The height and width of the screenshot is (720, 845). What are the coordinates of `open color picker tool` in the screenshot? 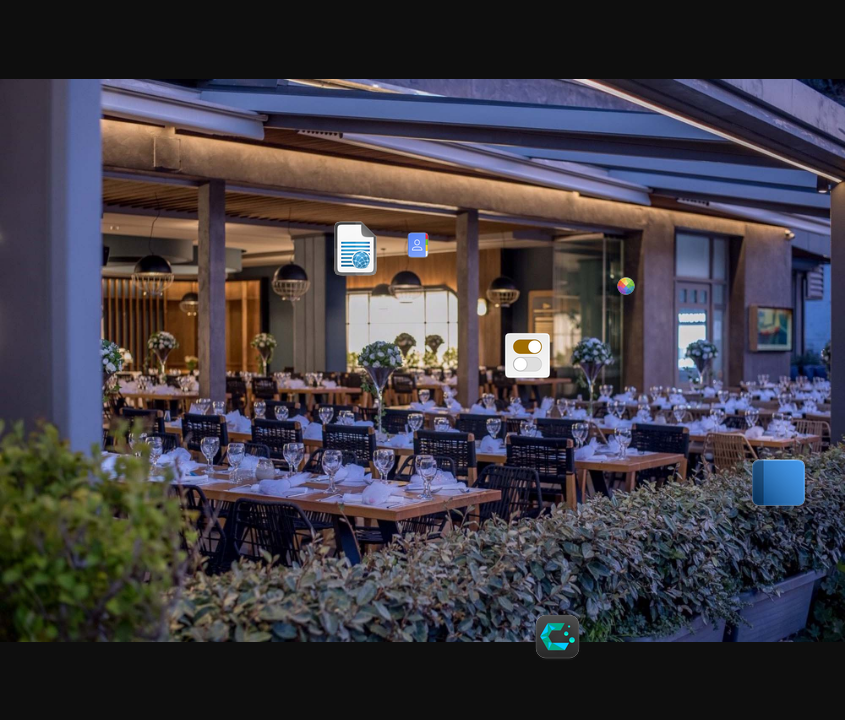 It's located at (626, 286).